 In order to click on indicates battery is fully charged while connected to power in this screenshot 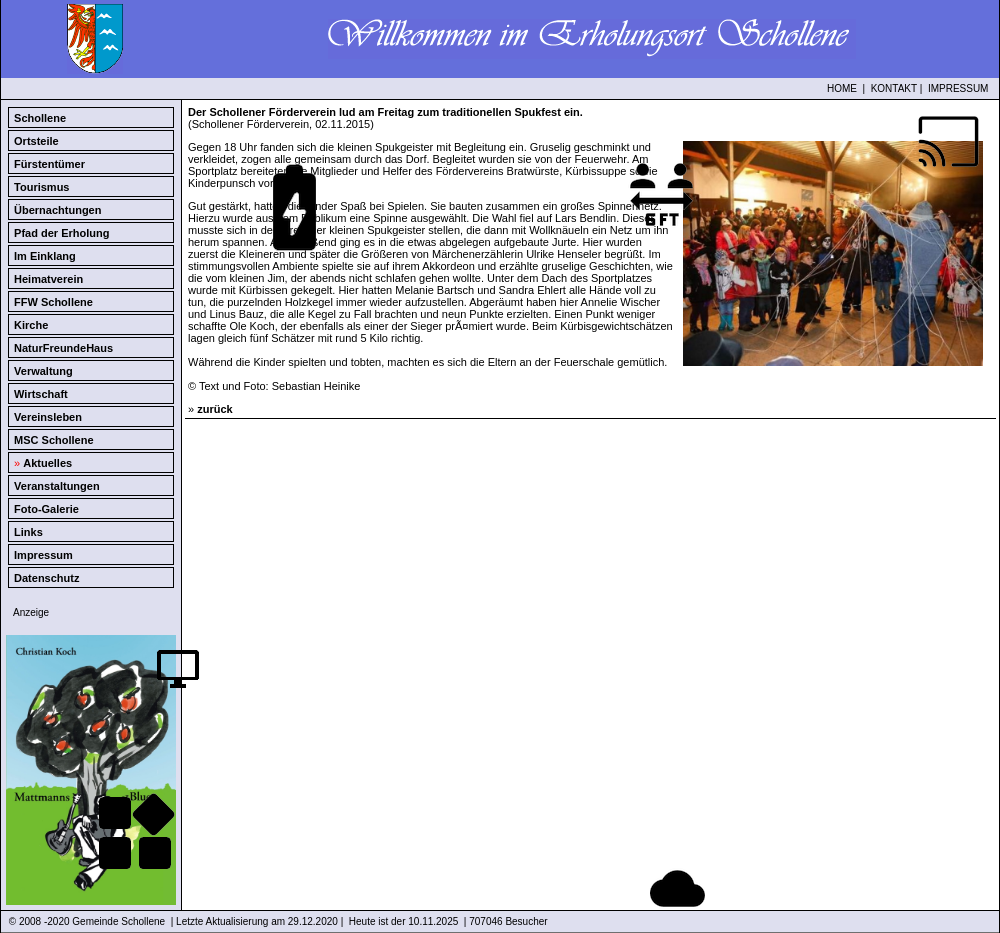, I will do `click(294, 207)`.